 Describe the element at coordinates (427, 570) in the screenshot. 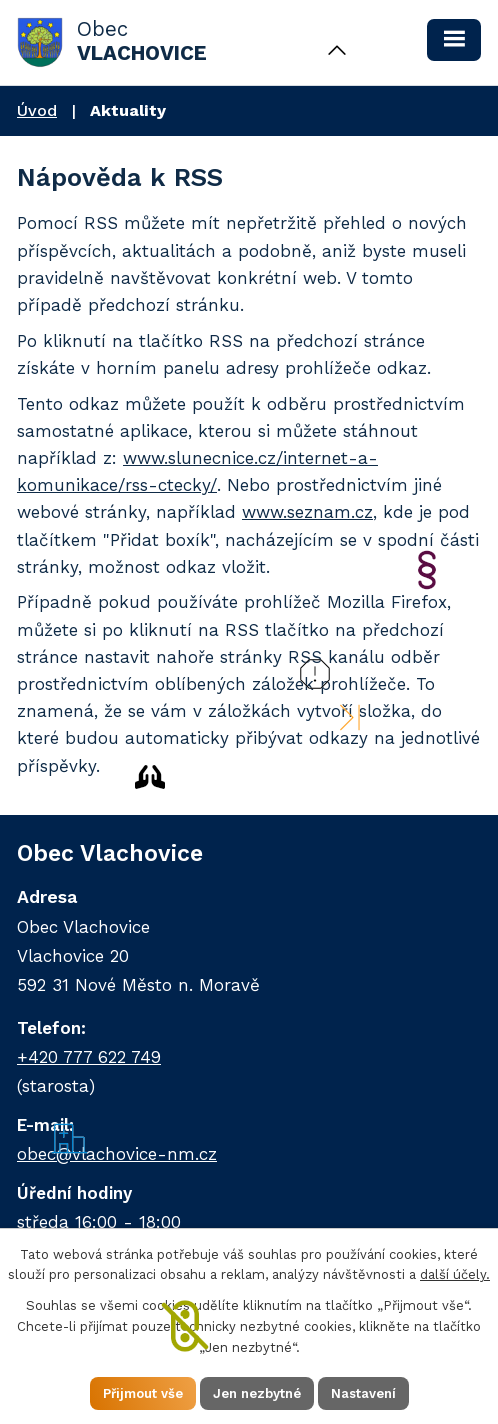

I see `indicates a section break or divider in a document` at that location.